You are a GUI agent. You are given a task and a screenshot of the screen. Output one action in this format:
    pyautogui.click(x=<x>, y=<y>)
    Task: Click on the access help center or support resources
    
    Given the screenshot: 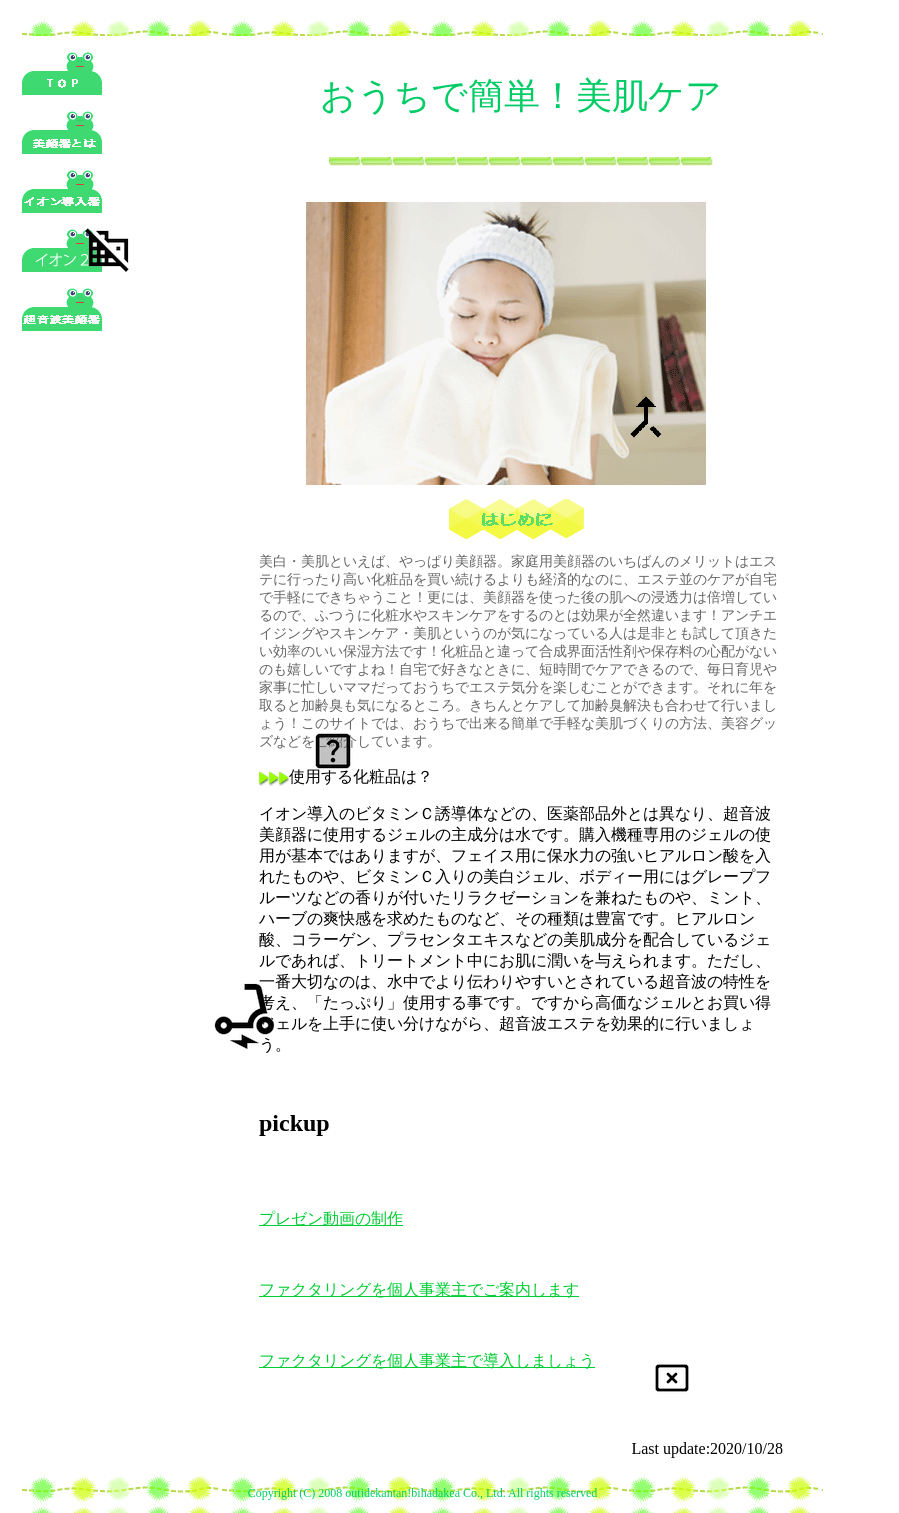 What is the action you would take?
    pyautogui.click(x=333, y=751)
    